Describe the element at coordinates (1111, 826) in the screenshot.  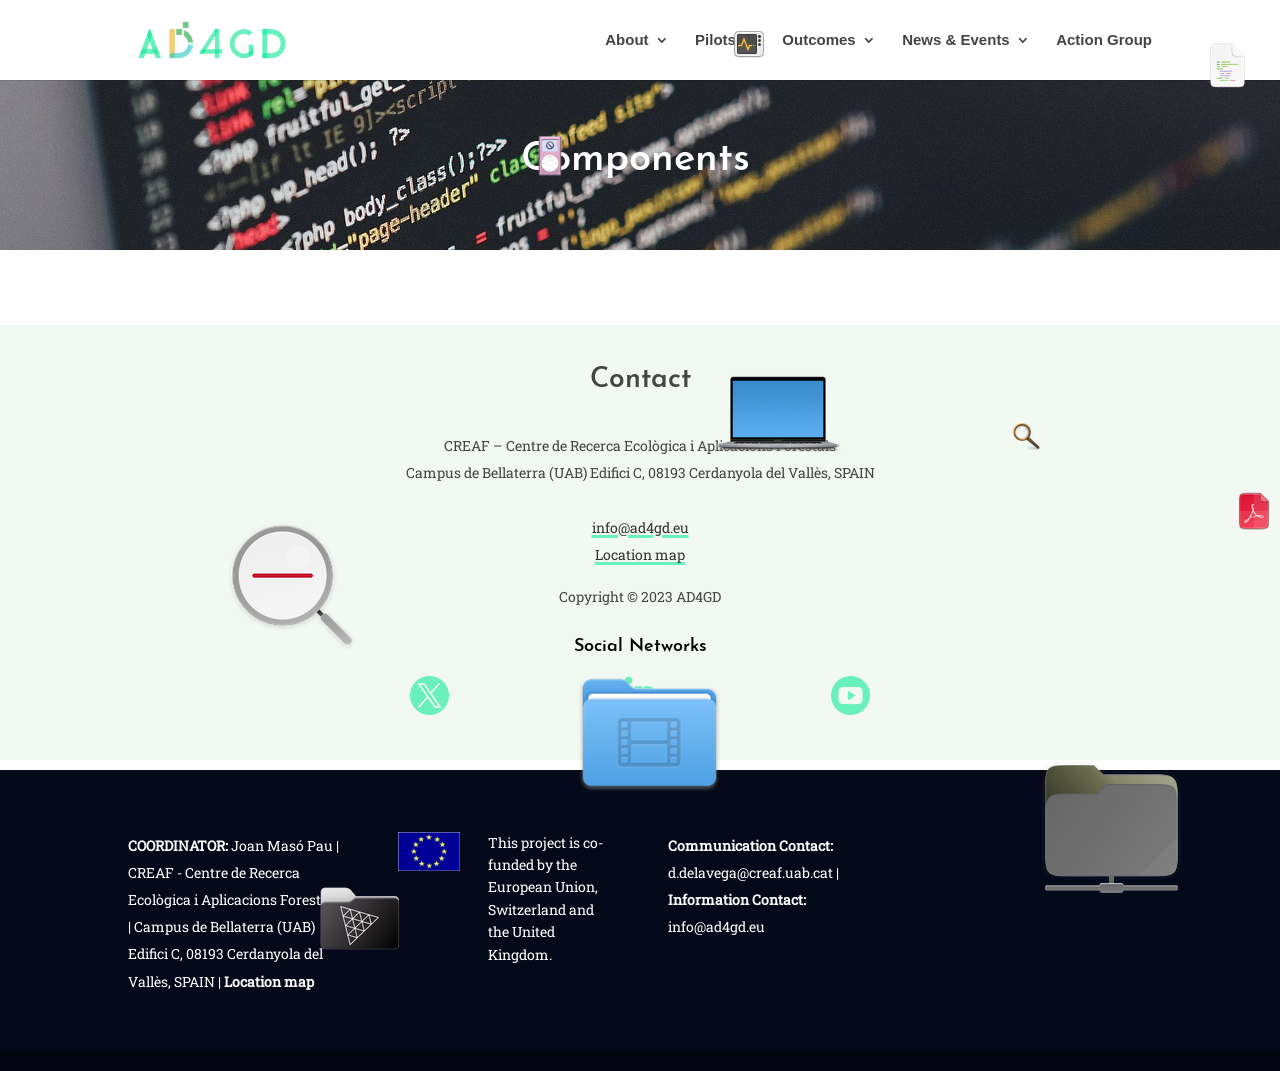
I see `access files stored on a remote server` at that location.